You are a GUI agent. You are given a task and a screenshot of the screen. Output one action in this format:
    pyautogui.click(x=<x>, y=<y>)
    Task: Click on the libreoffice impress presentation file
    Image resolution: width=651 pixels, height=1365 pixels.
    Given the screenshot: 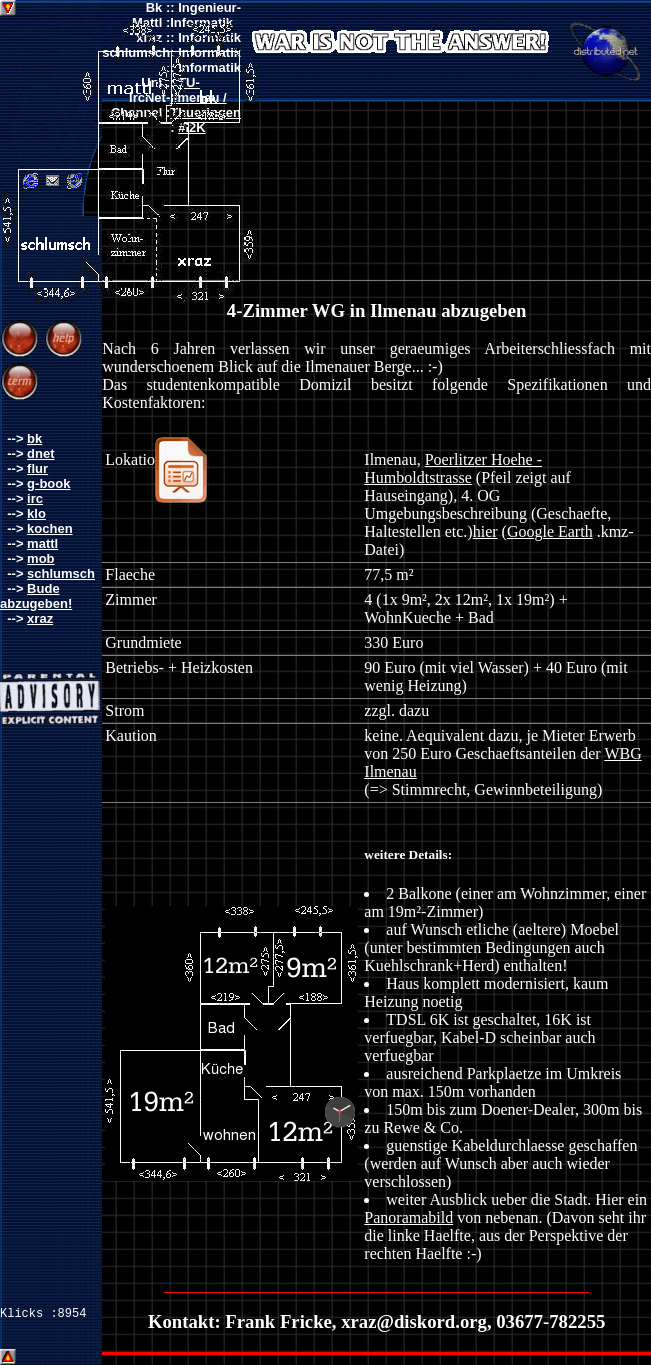 What is the action you would take?
    pyautogui.click(x=181, y=470)
    